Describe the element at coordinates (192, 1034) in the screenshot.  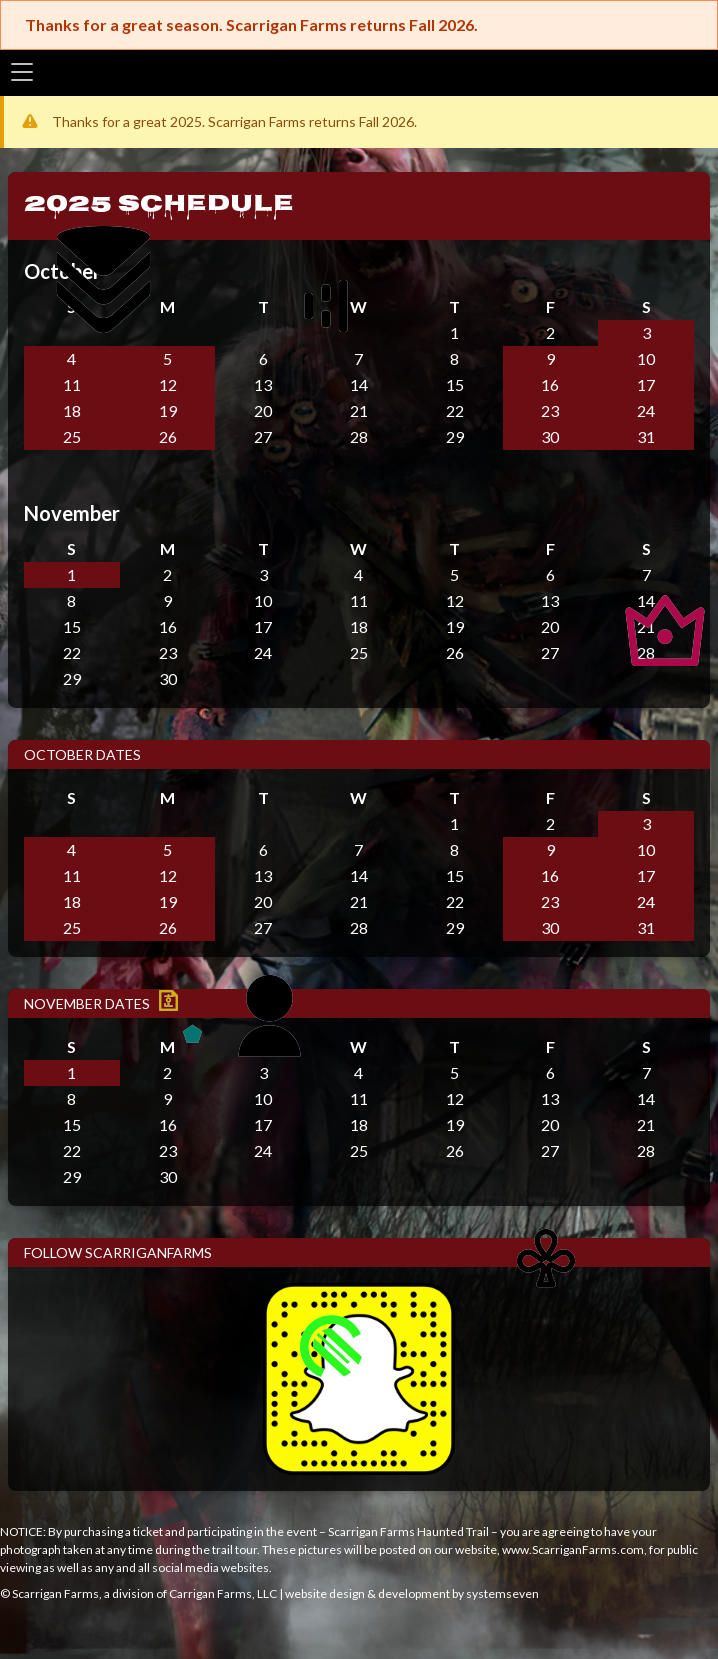
I see `pentagon shape tool for design applications` at that location.